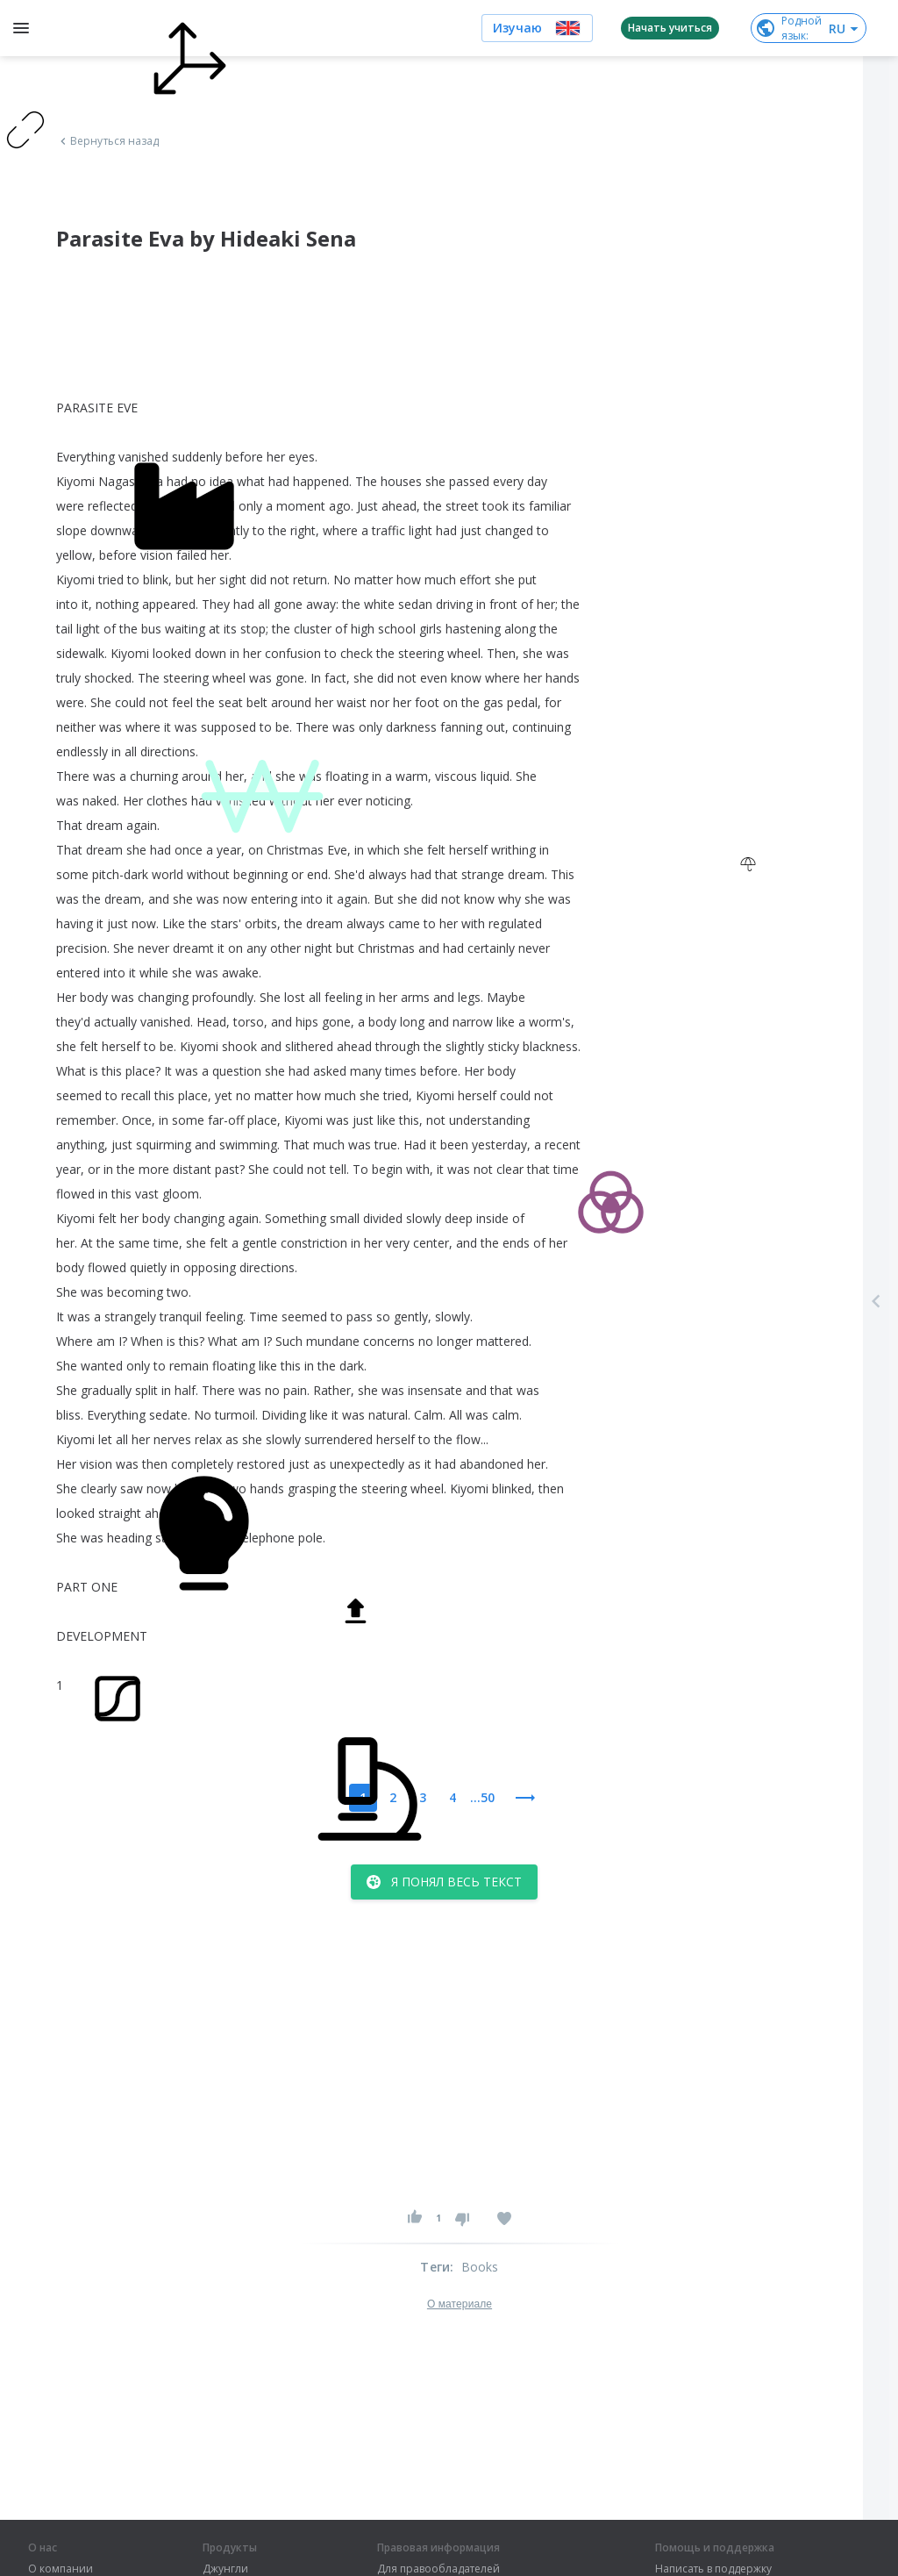 This screenshot has width=898, height=2576. Describe the element at coordinates (184, 506) in the screenshot. I see `view industrial or manufacturing settings` at that location.